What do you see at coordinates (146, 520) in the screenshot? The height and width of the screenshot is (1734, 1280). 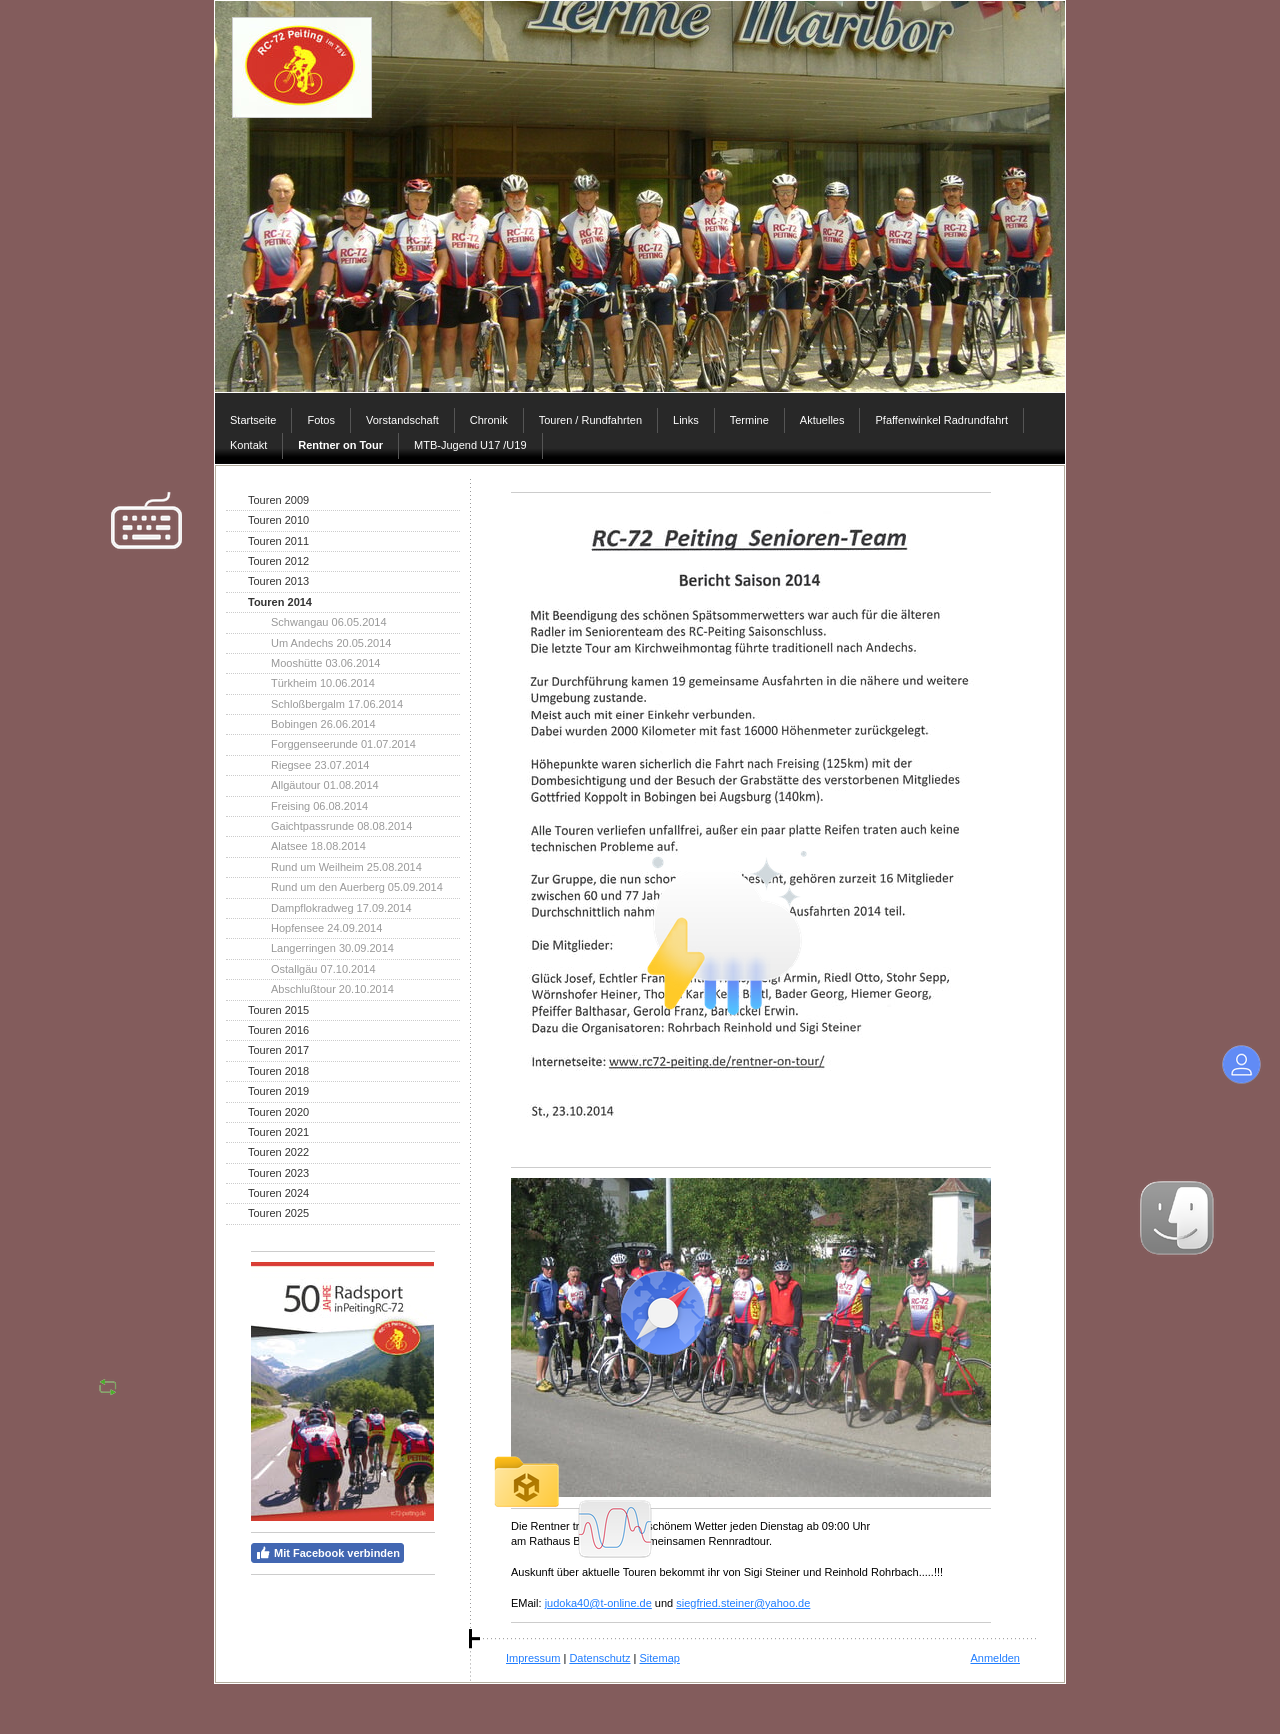 I see `switch keyboard layout or language` at bounding box center [146, 520].